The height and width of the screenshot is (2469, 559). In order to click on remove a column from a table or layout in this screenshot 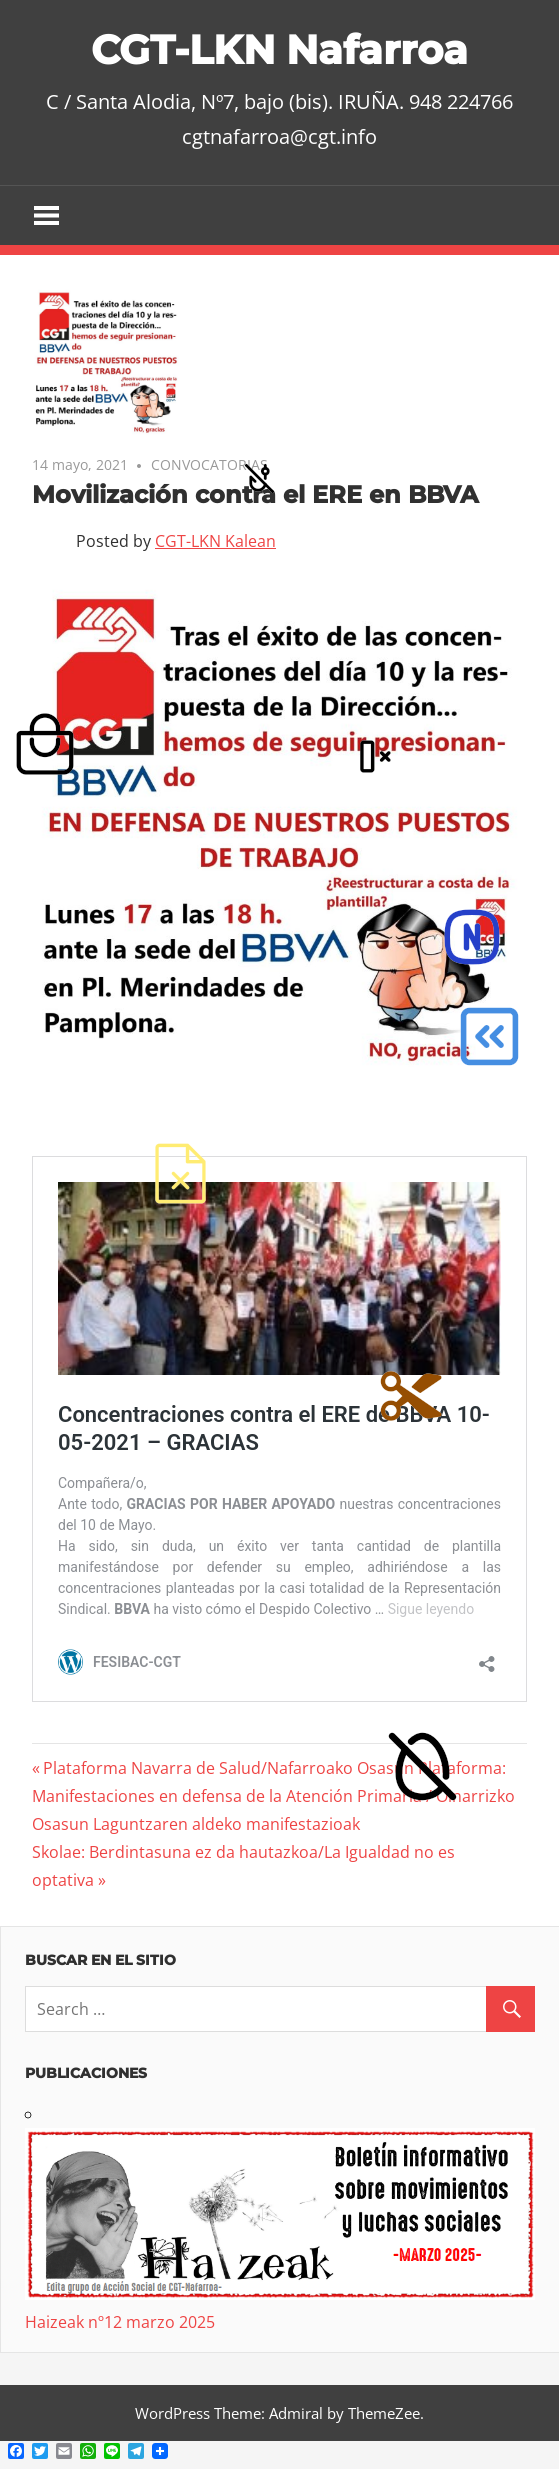, I will do `click(374, 756)`.